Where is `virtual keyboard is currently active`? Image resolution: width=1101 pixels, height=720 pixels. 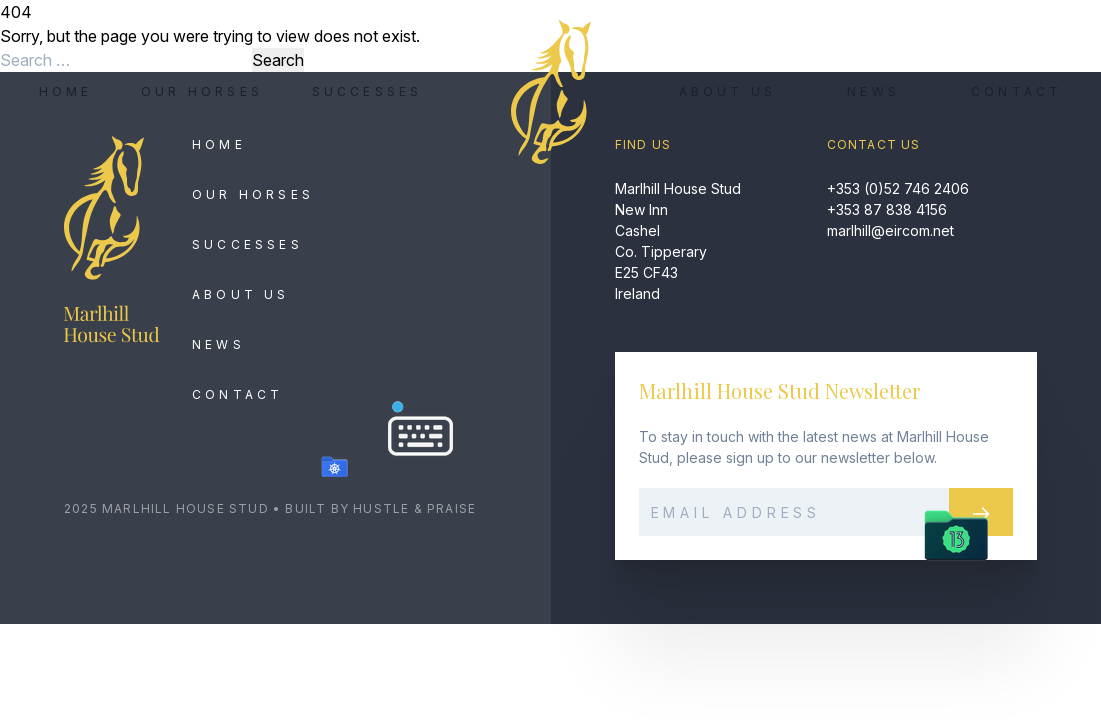 virtual keyboard is currently active is located at coordinates (420, 428).